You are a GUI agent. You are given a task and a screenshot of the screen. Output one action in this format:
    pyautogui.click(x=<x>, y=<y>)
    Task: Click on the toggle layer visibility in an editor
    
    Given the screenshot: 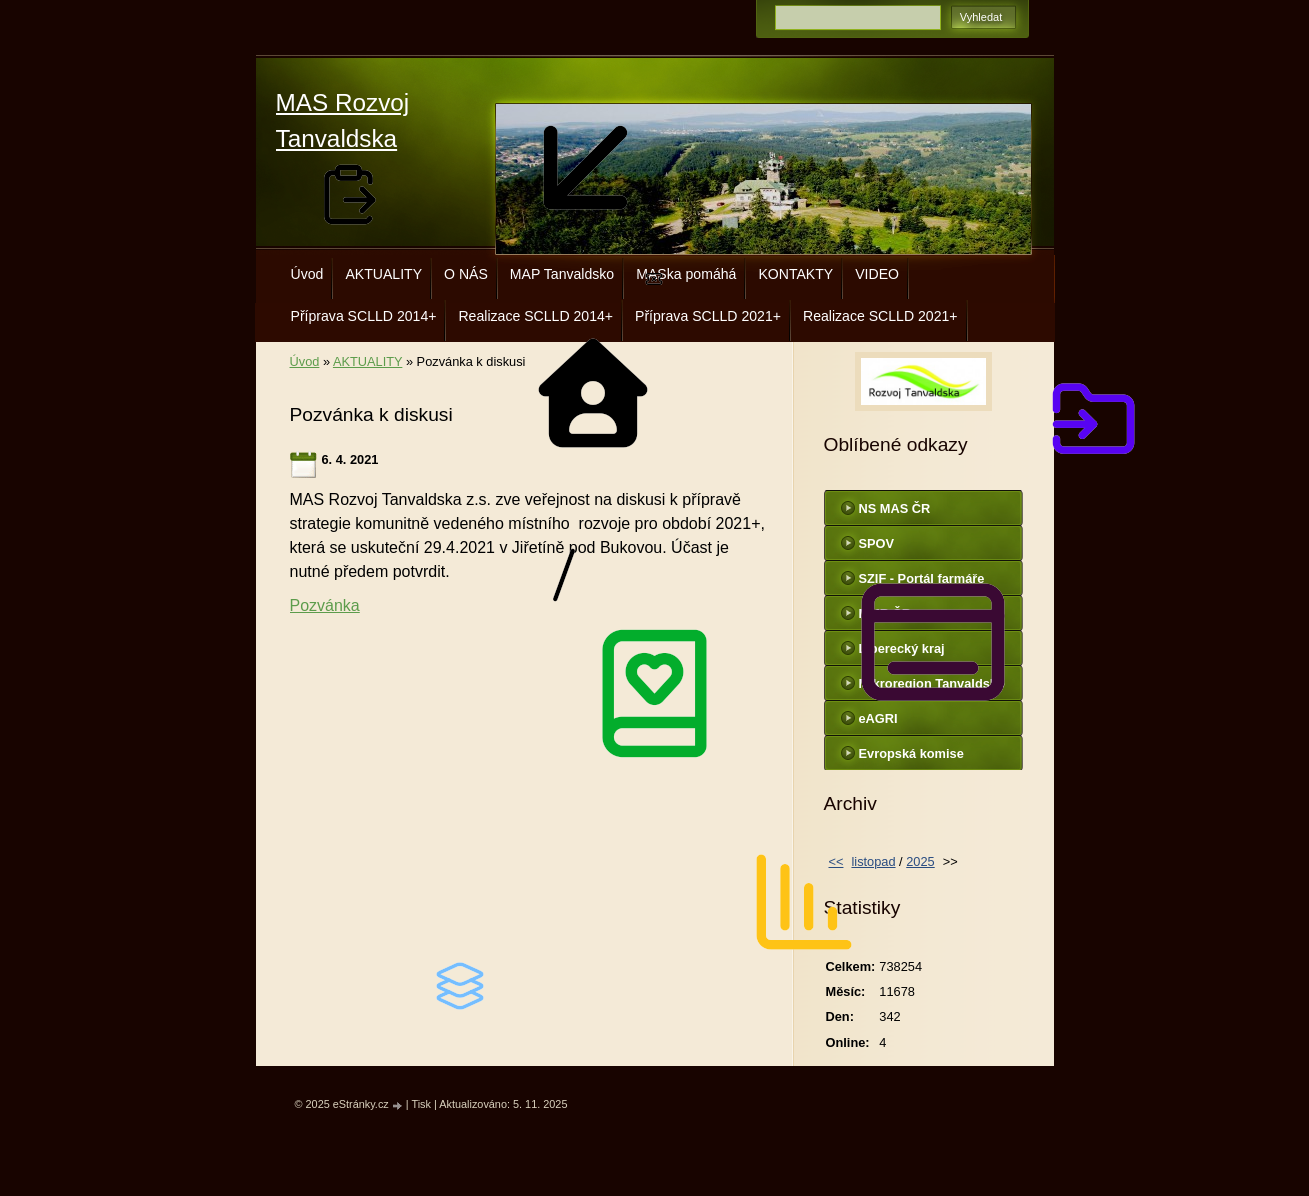 What is the action you would take?
    pyautogui.click(x=460, y=986)
    